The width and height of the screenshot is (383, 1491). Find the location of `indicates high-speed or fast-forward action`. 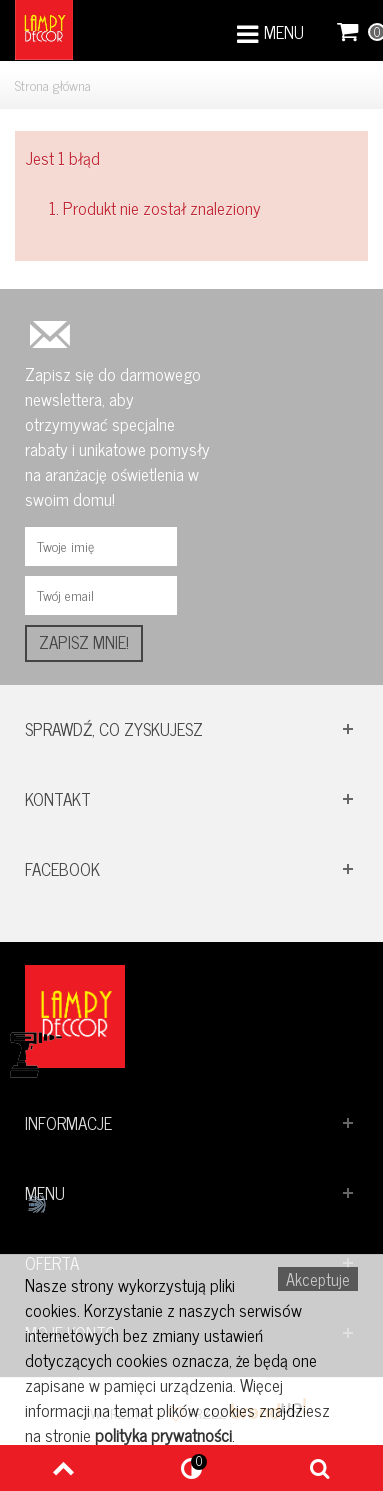

indicates high-speed or fast-forward action is located at coordinates (37, 1204).